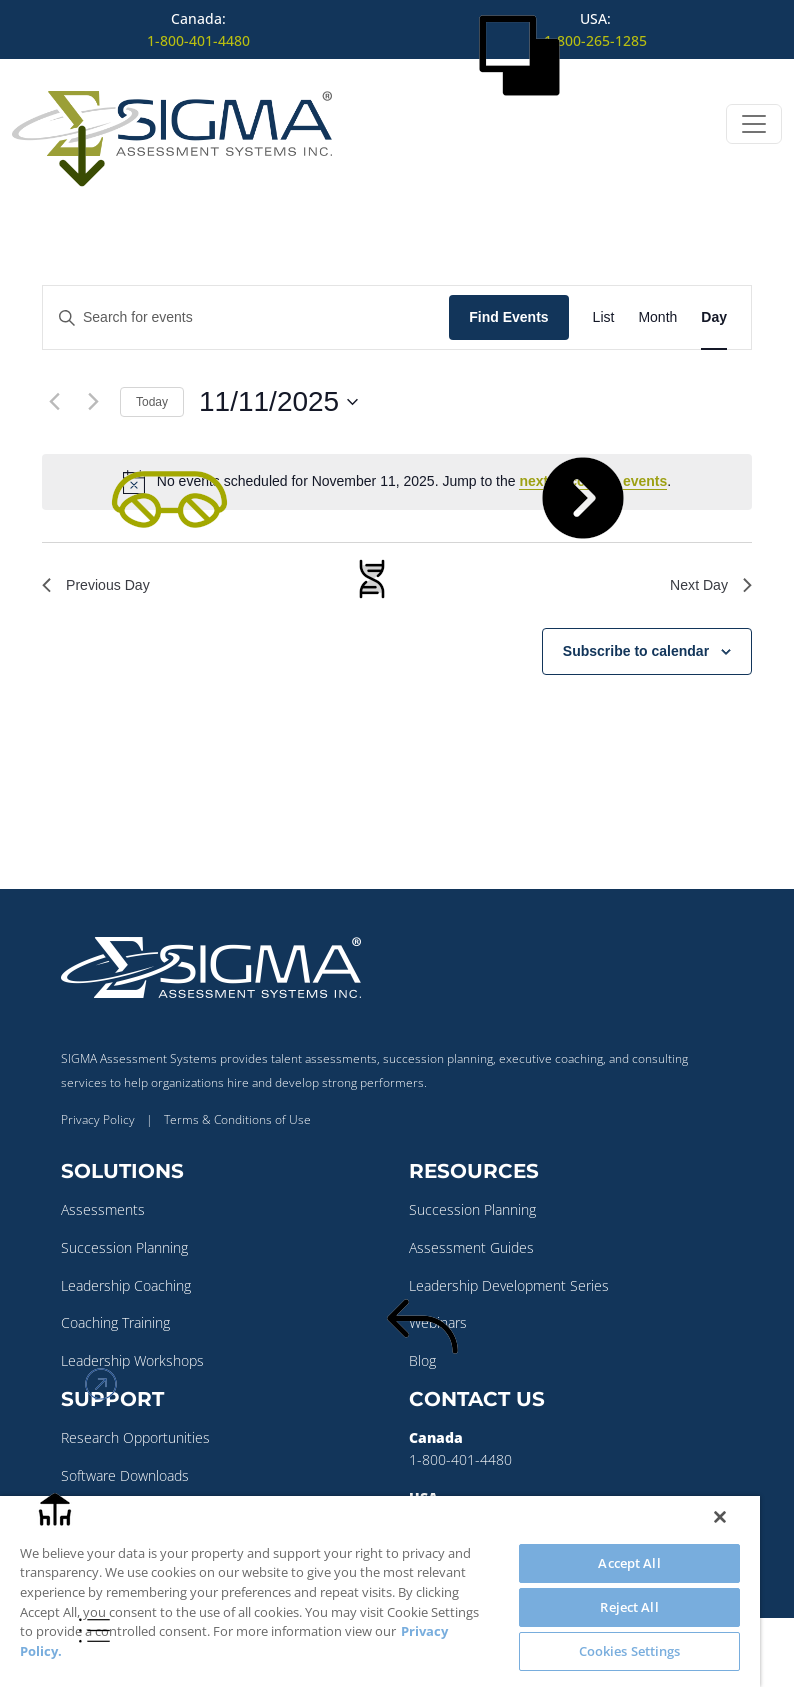 This screenshot has height=1687, width=794. I want to click on open link in new tab or window, so click(101, 1384).